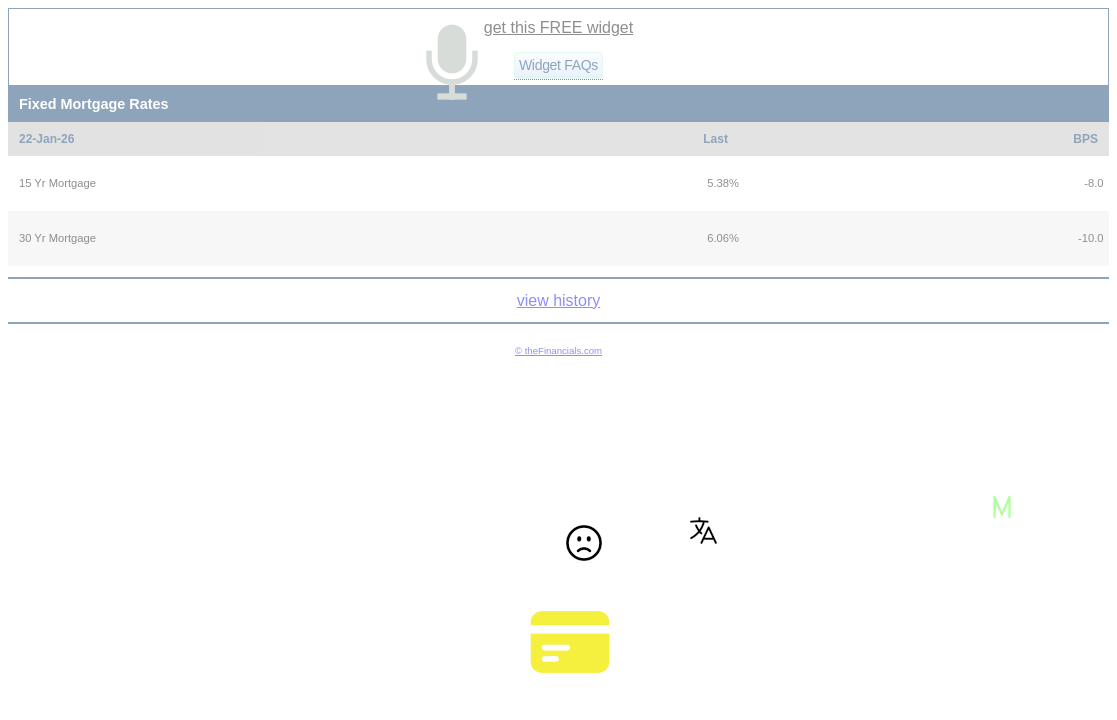 This screenshot has width=1117, height=720. Describe the element at coordinates (570, 642) in the screenshot. I see `access payment methods` at that location.